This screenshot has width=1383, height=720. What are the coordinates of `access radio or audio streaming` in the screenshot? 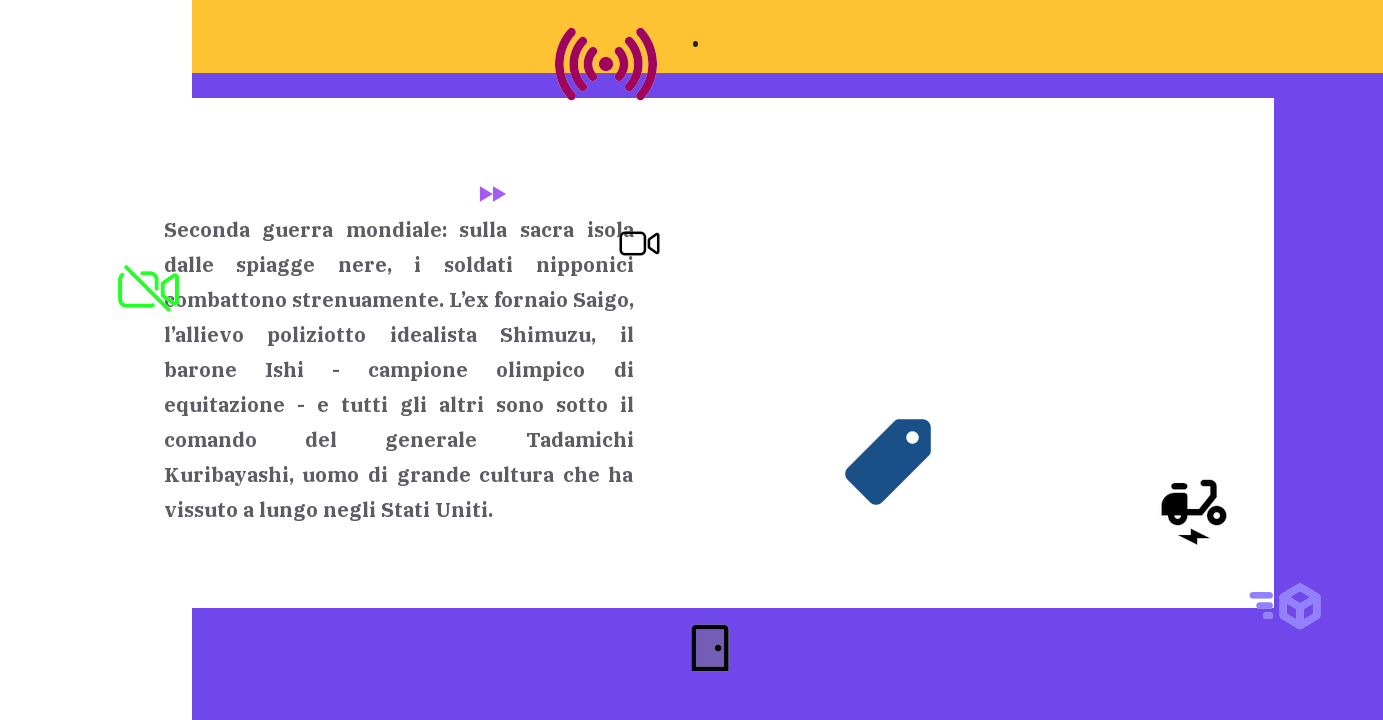 It's located at (606, 64).